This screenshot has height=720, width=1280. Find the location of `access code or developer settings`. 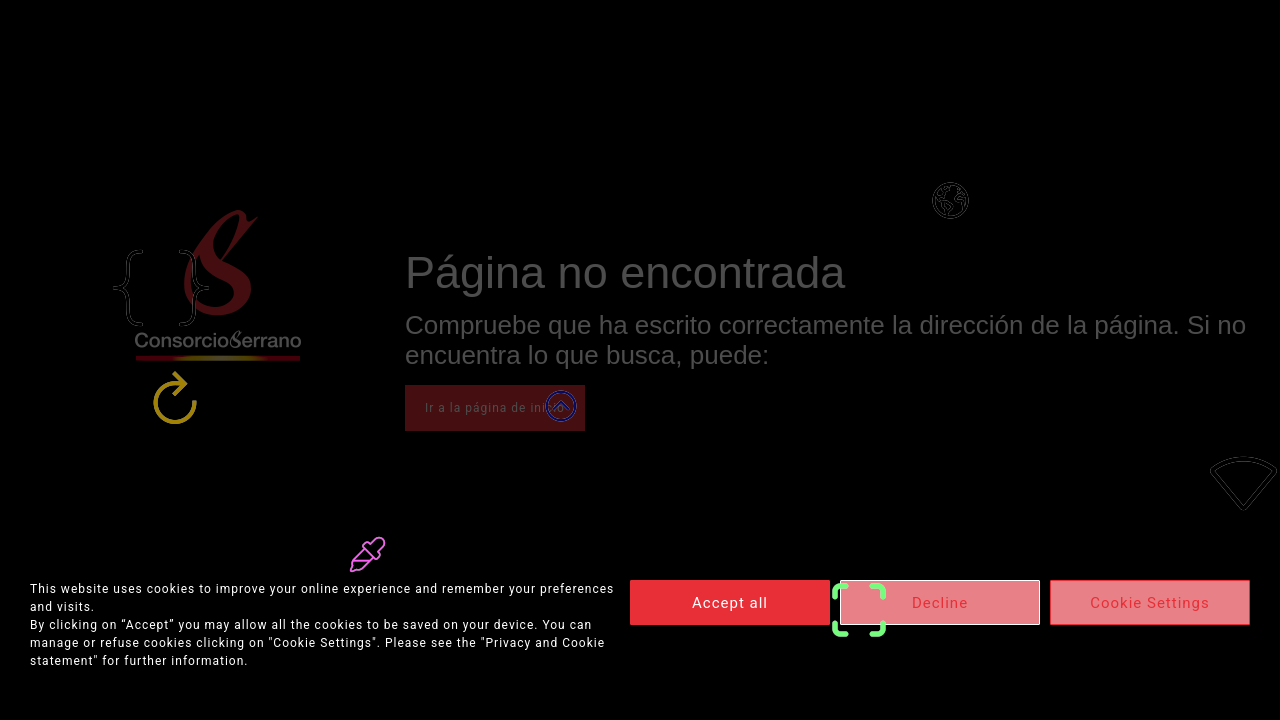

access code or developer settings is located at coordinates (161, 288).